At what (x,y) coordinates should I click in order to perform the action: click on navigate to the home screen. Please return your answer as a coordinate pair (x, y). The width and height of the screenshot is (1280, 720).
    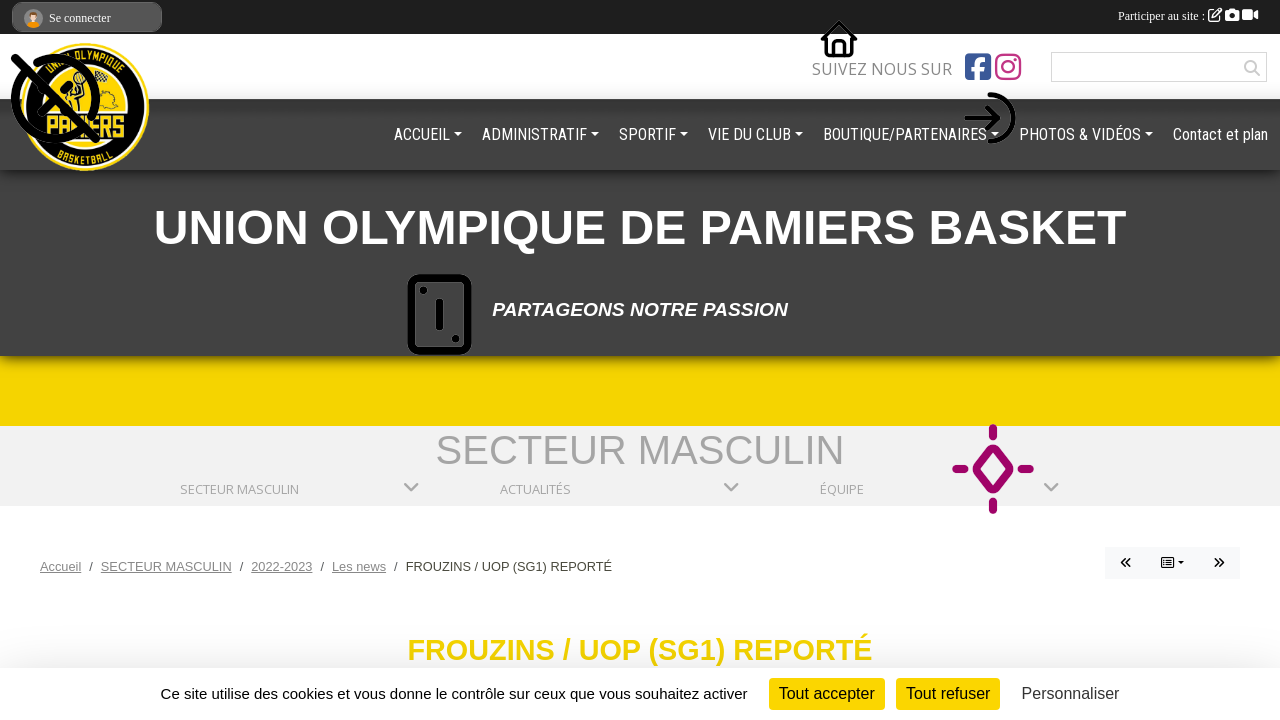
    Looking at the image, I should click on (839, 39).